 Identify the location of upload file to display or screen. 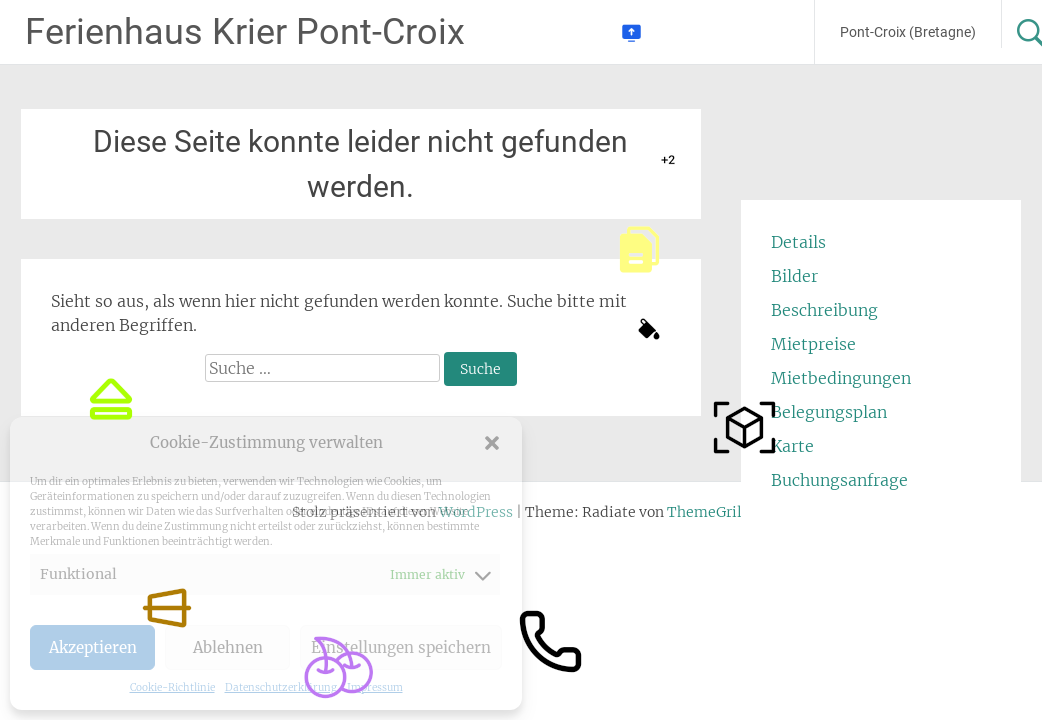
(631, 32).